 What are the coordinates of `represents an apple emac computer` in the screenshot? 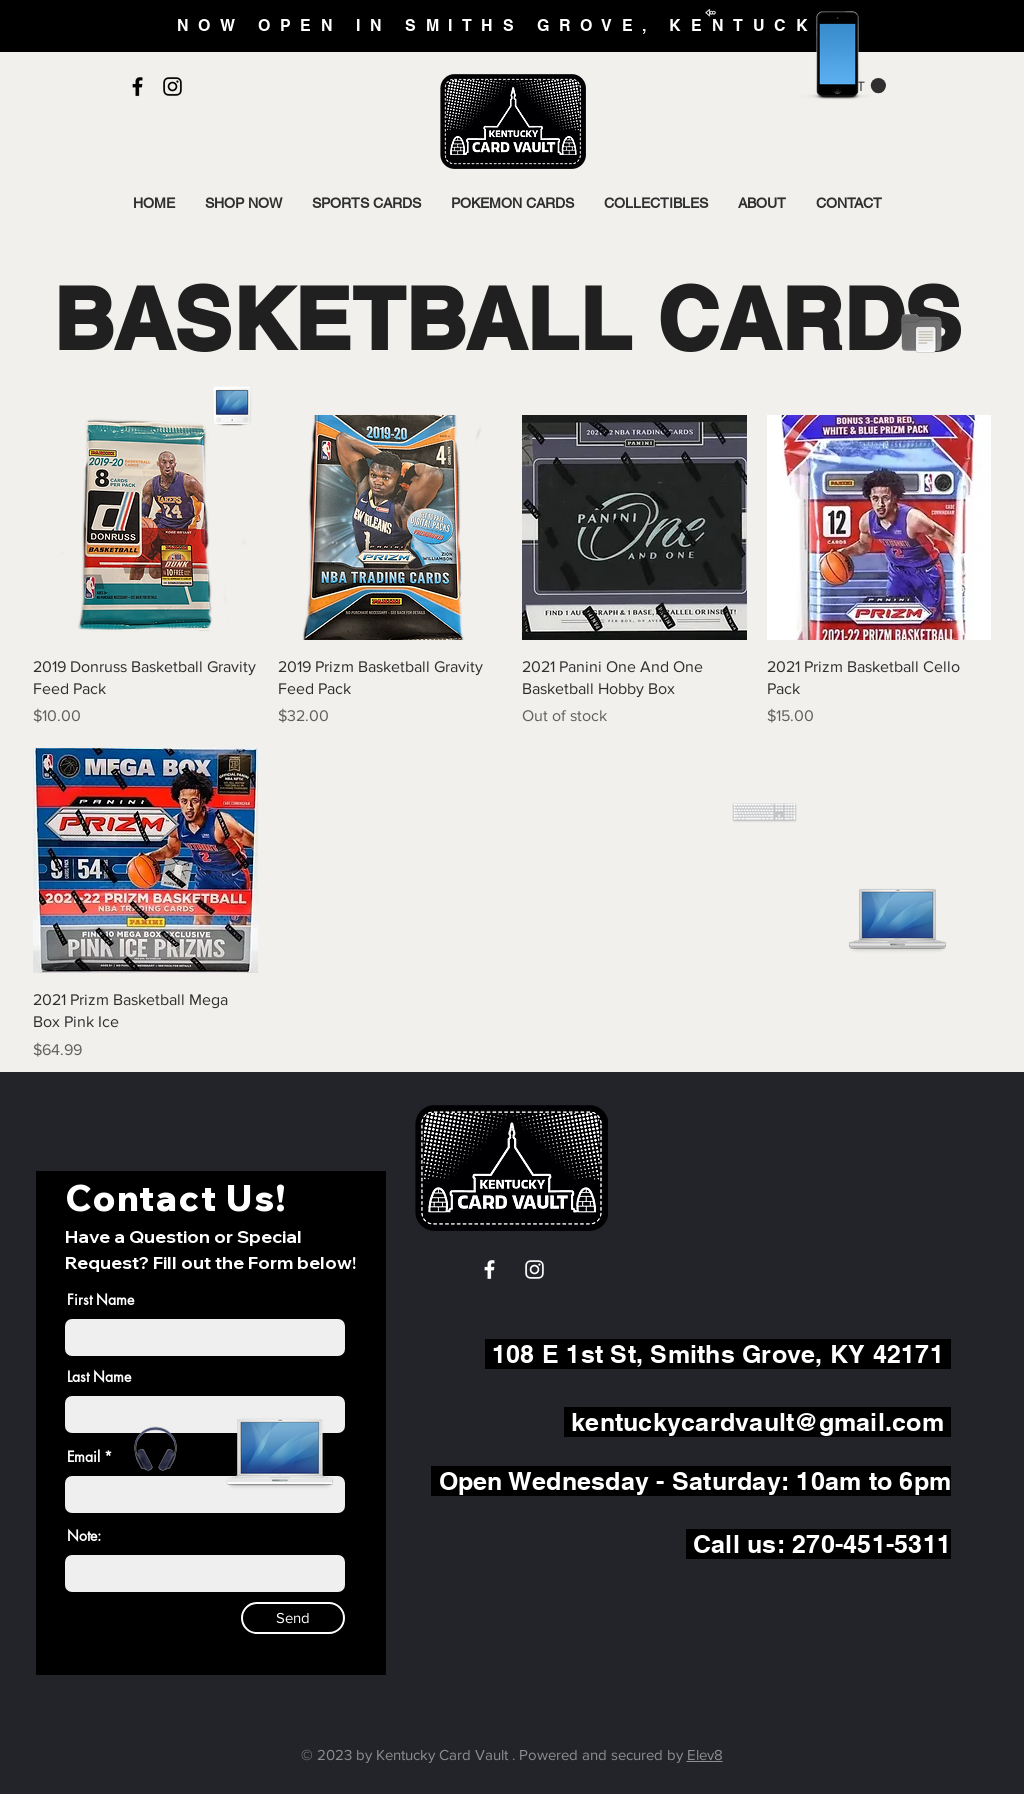 It's located at (232, 406).